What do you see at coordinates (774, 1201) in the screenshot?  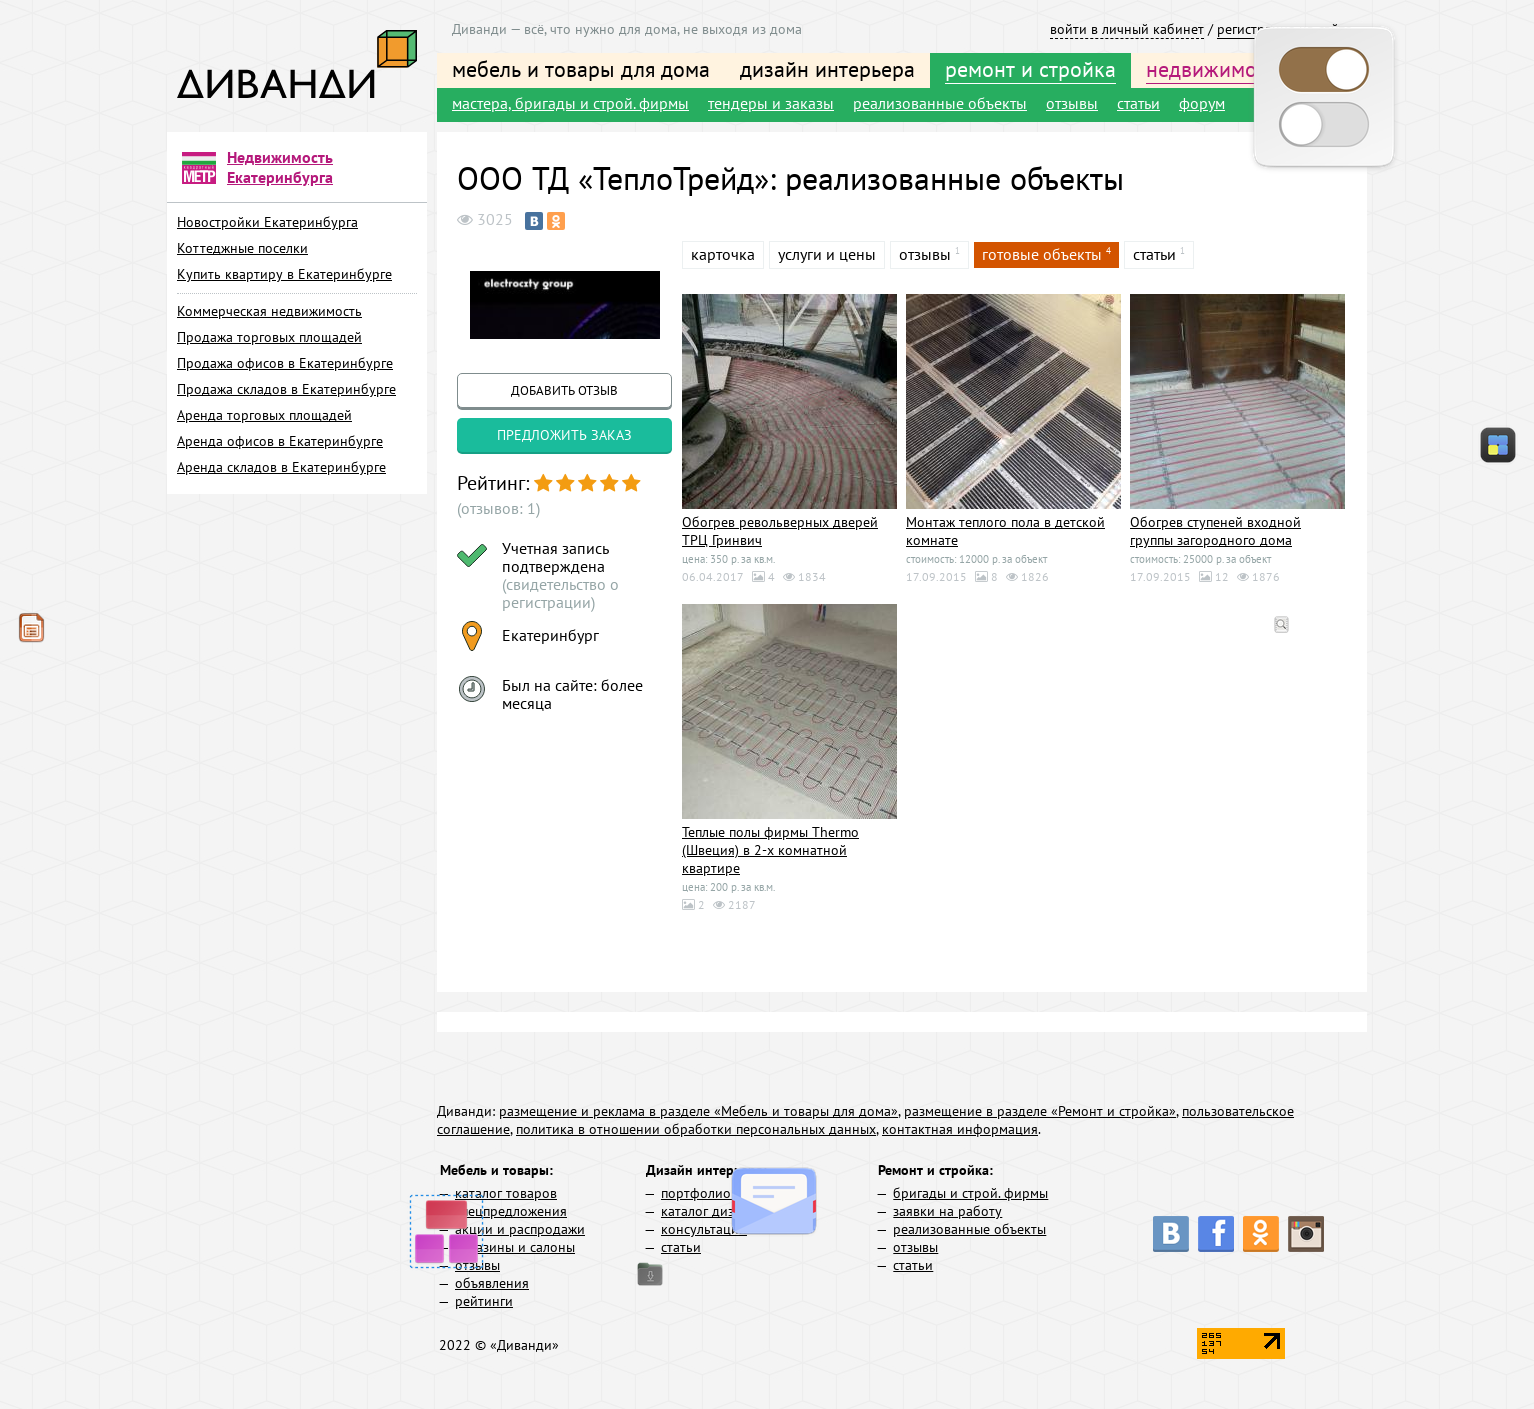 I see `open the mail app` at bounding box center [774, 1201].